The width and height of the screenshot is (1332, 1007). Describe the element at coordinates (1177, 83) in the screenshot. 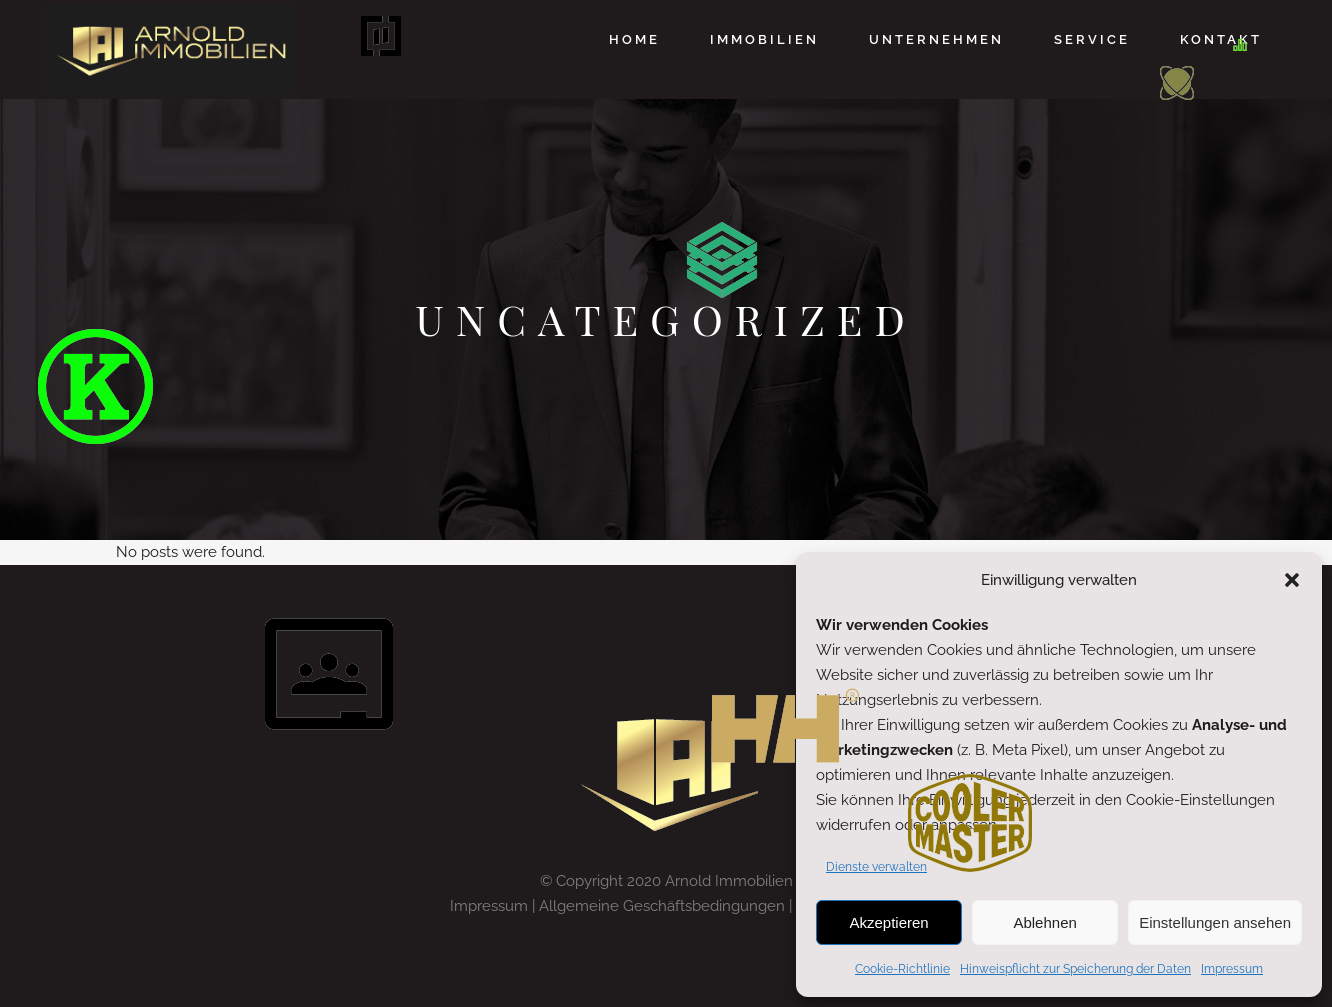

I see `ReactOS project logo` at that location.